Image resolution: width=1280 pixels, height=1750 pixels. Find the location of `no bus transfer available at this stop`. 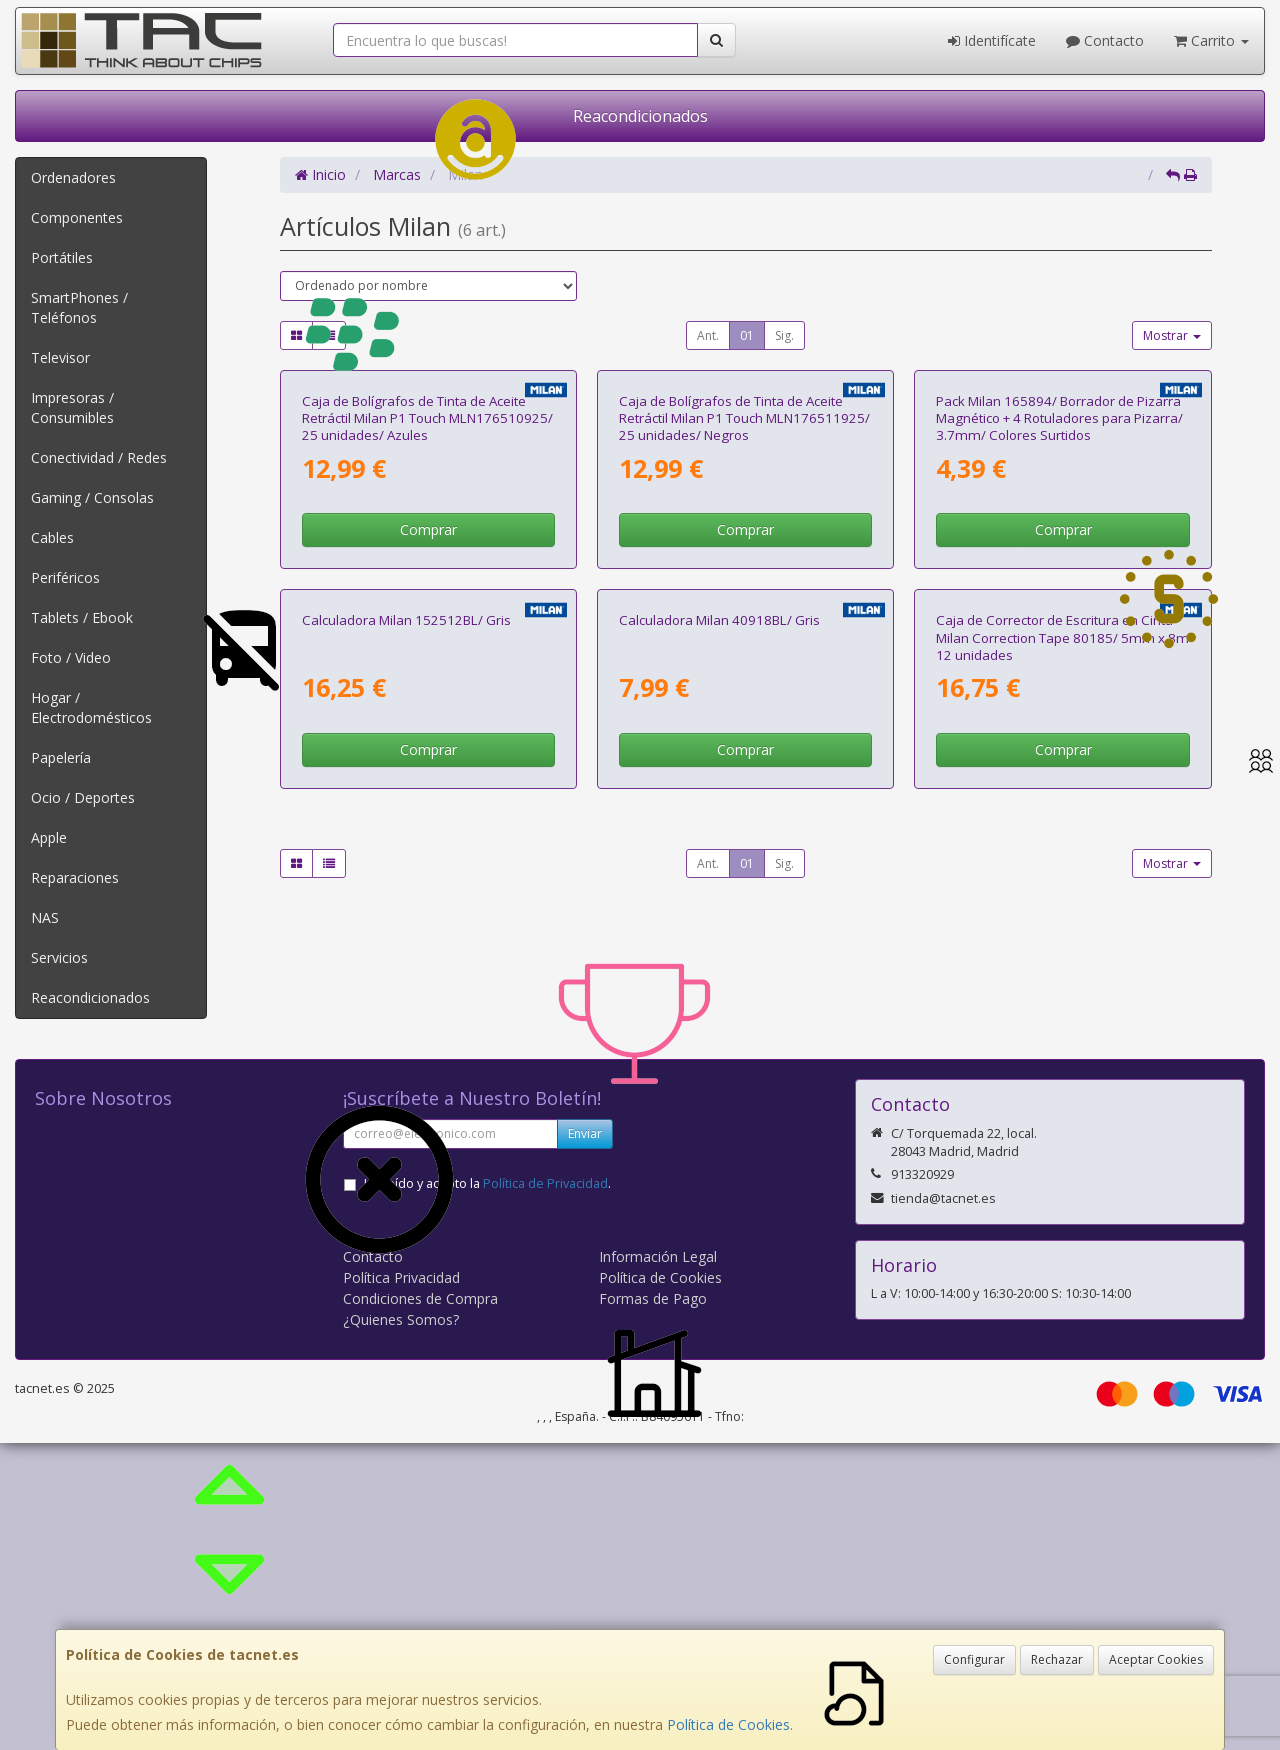

no bus transfer available at this stop is located at coordinates (244, 650).